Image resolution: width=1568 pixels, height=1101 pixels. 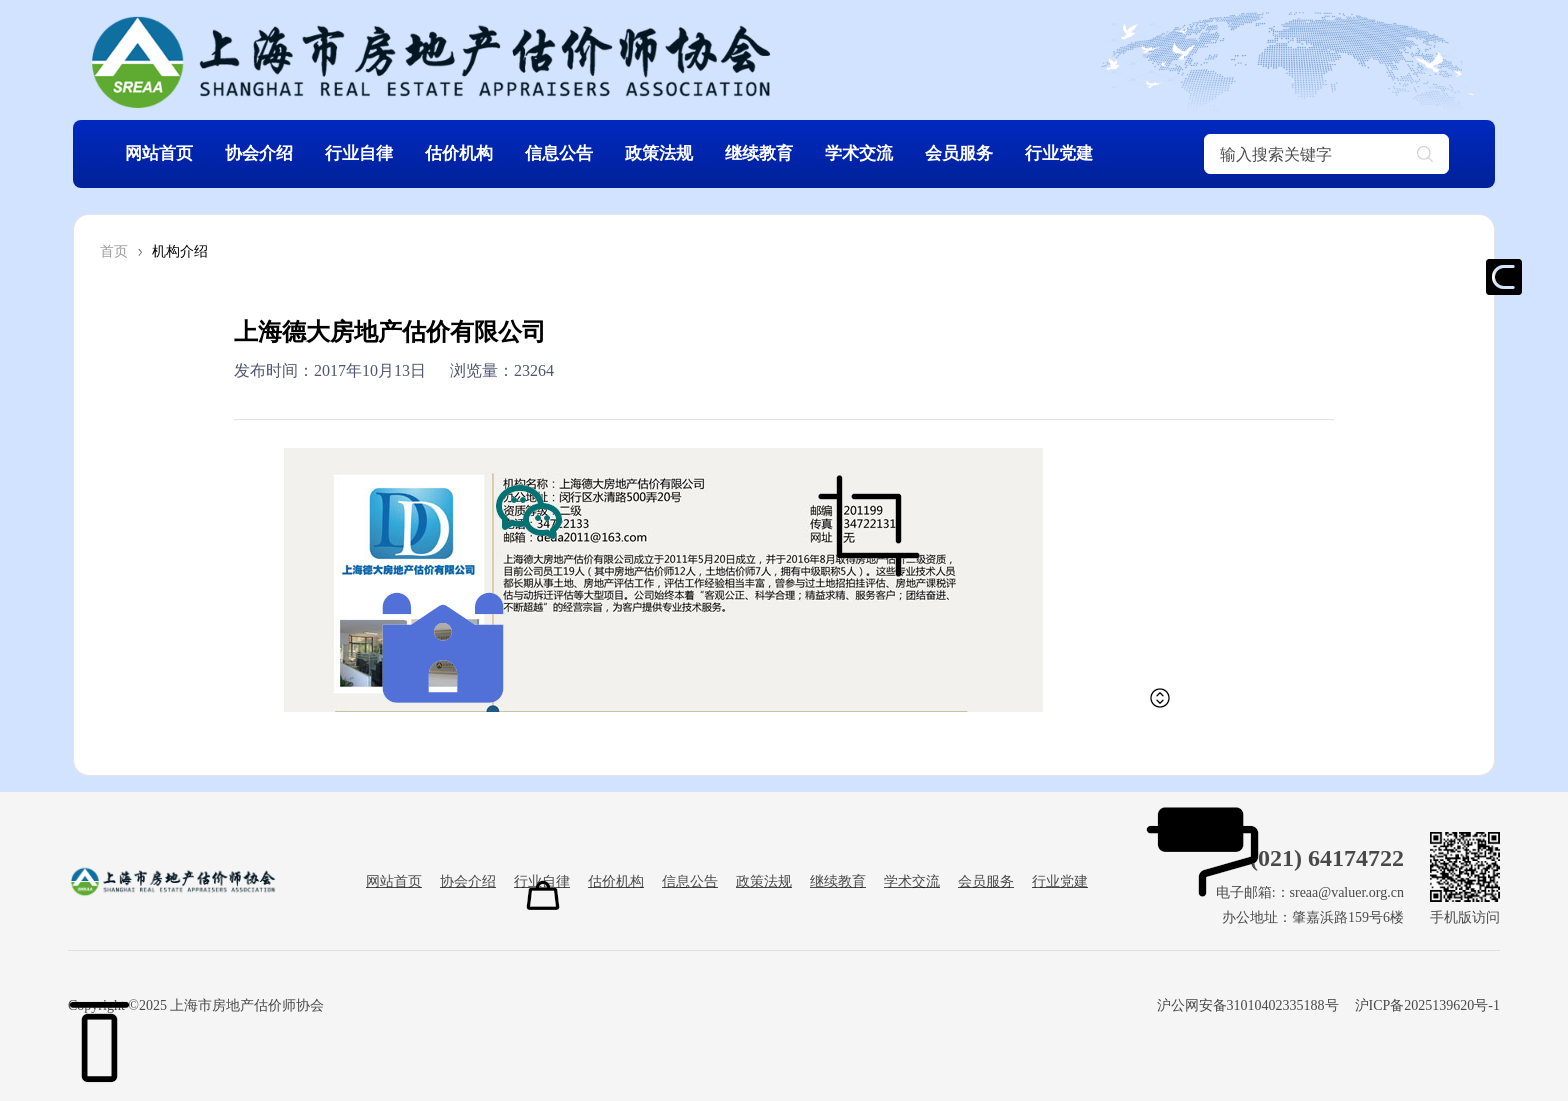 I want to click on open WeChat messaging app, so click(x=529, y=512).